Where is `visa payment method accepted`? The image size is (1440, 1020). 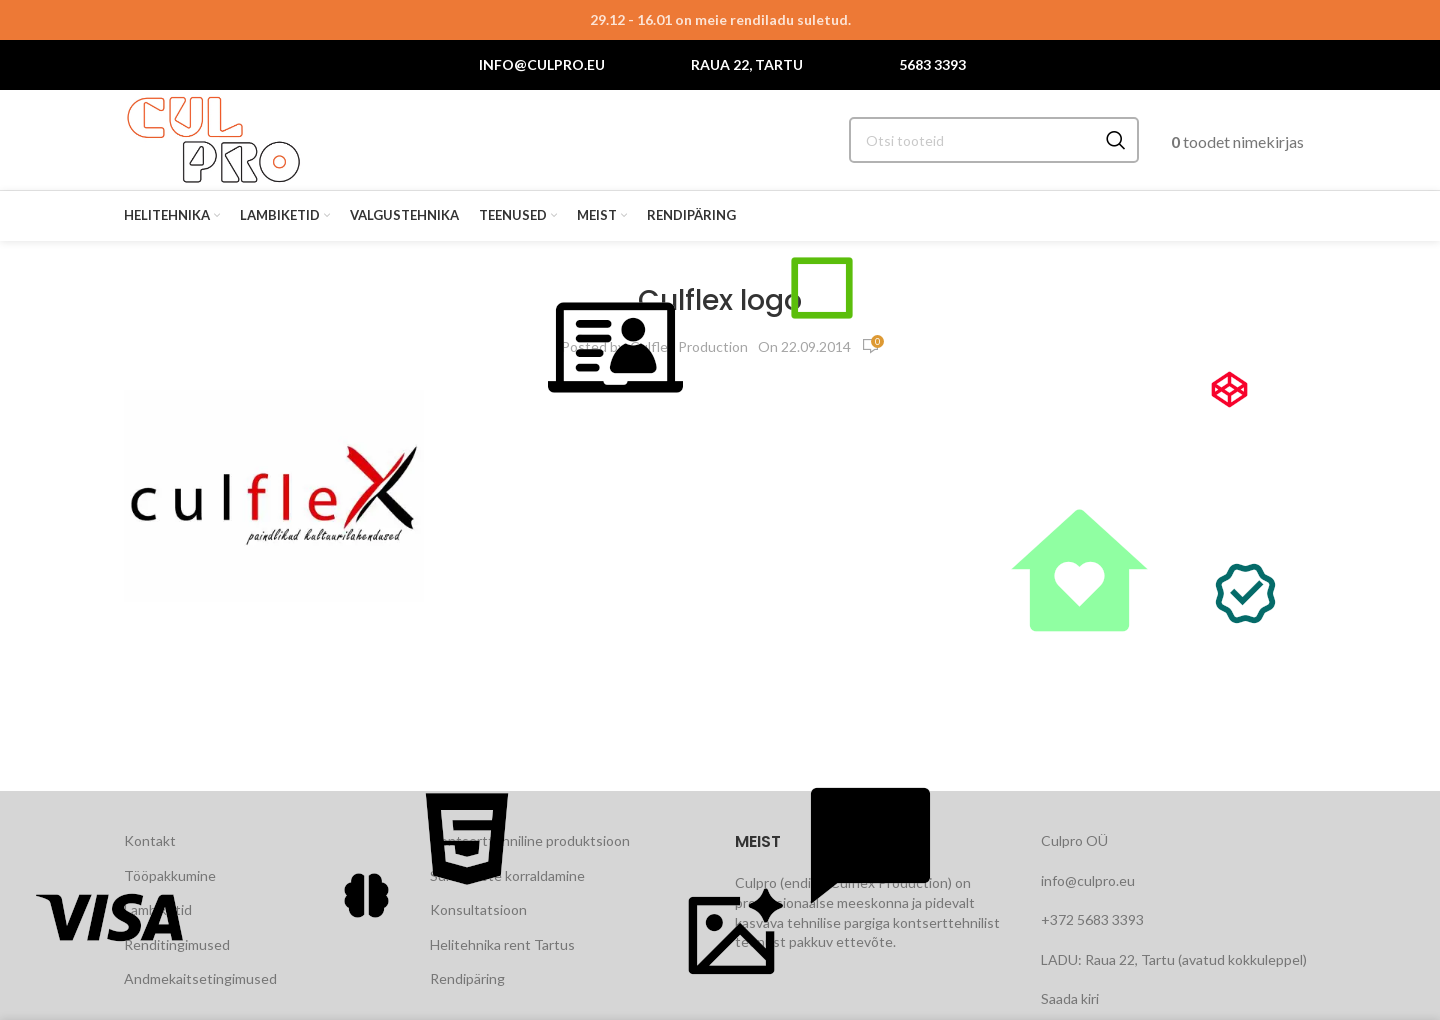
visa payment method accepted is located at coordinates (109, 917).